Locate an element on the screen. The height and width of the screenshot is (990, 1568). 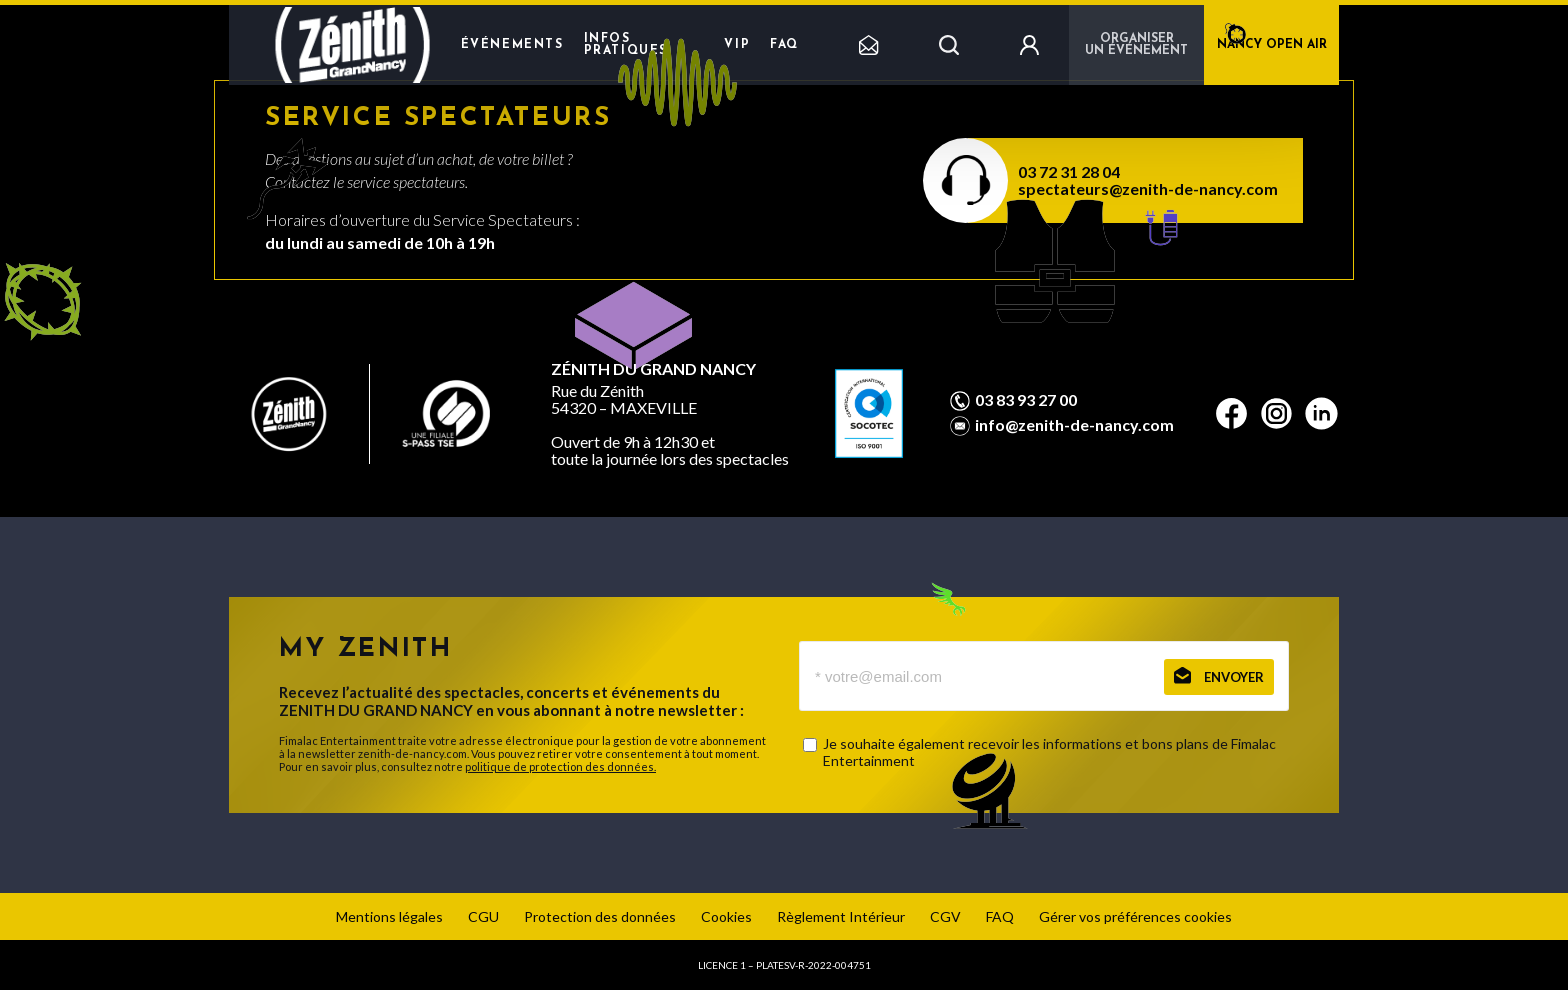
activate ice bomb ability or weapon is located at coordinates (1235, 33).